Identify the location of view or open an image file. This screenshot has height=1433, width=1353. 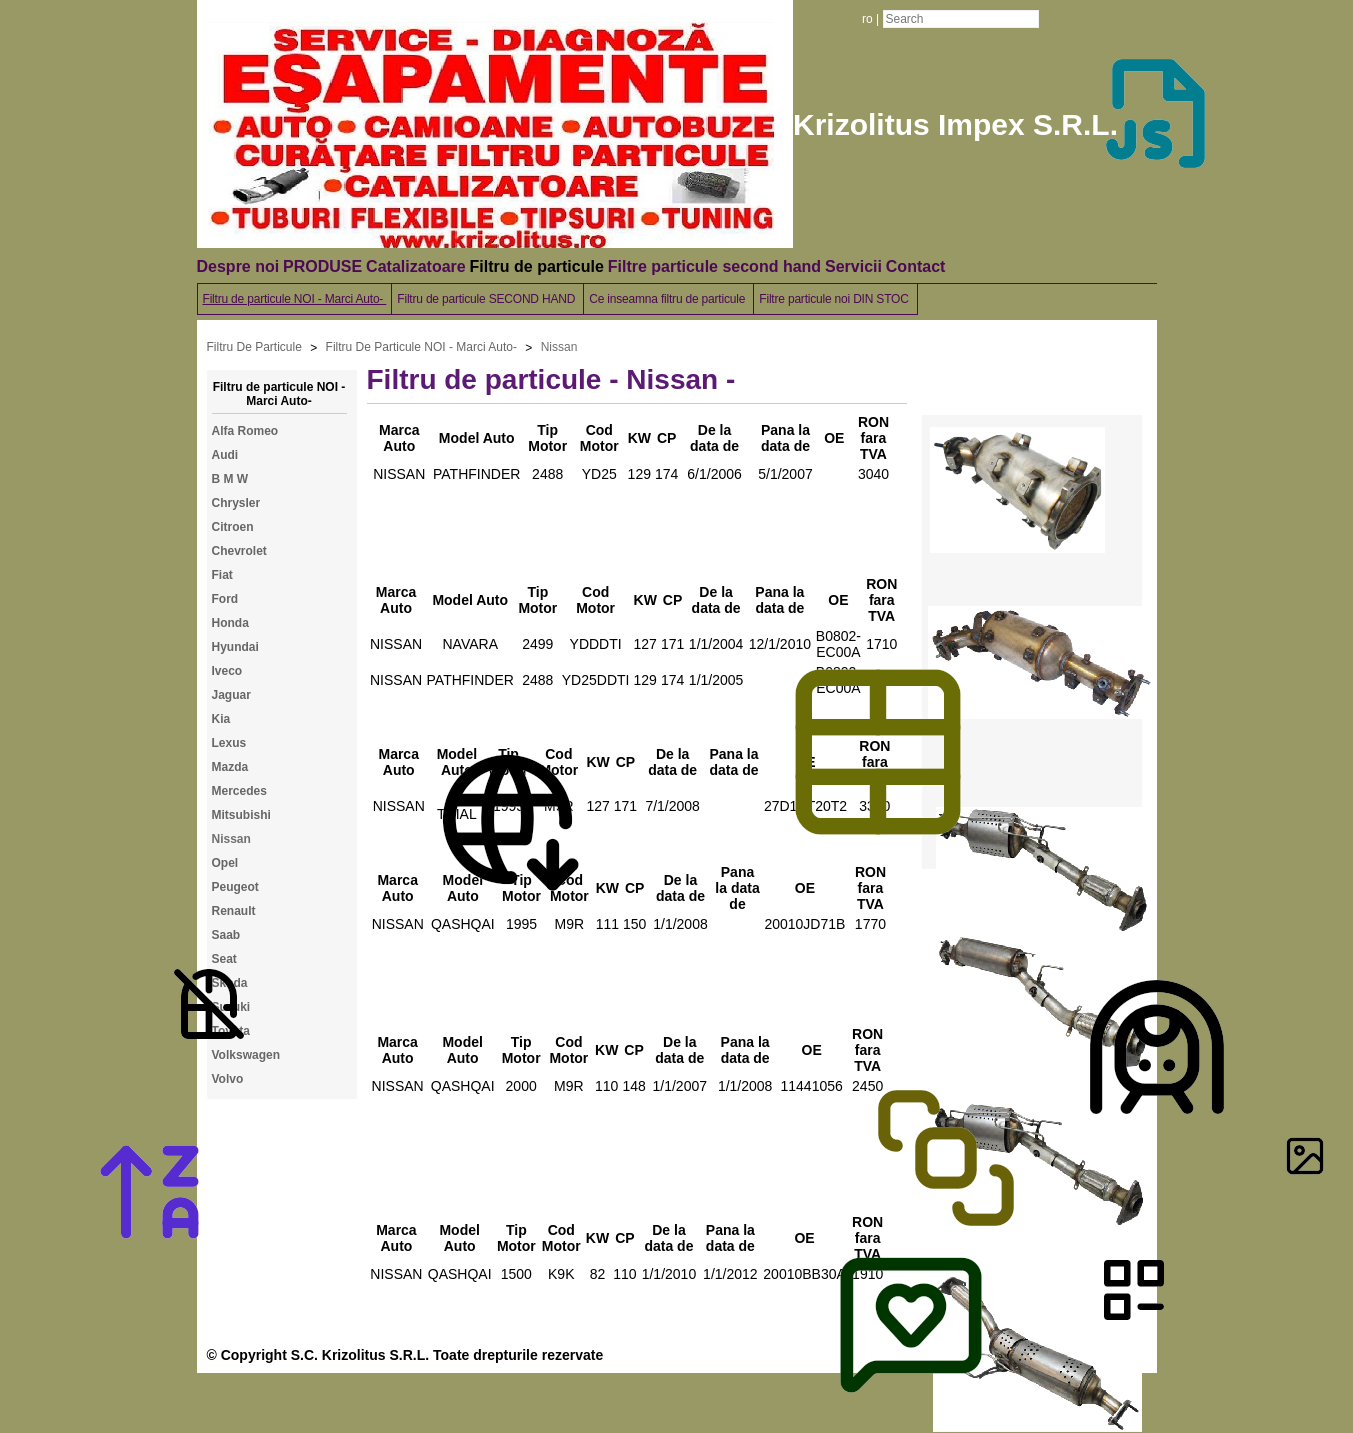
(1305, 1156).